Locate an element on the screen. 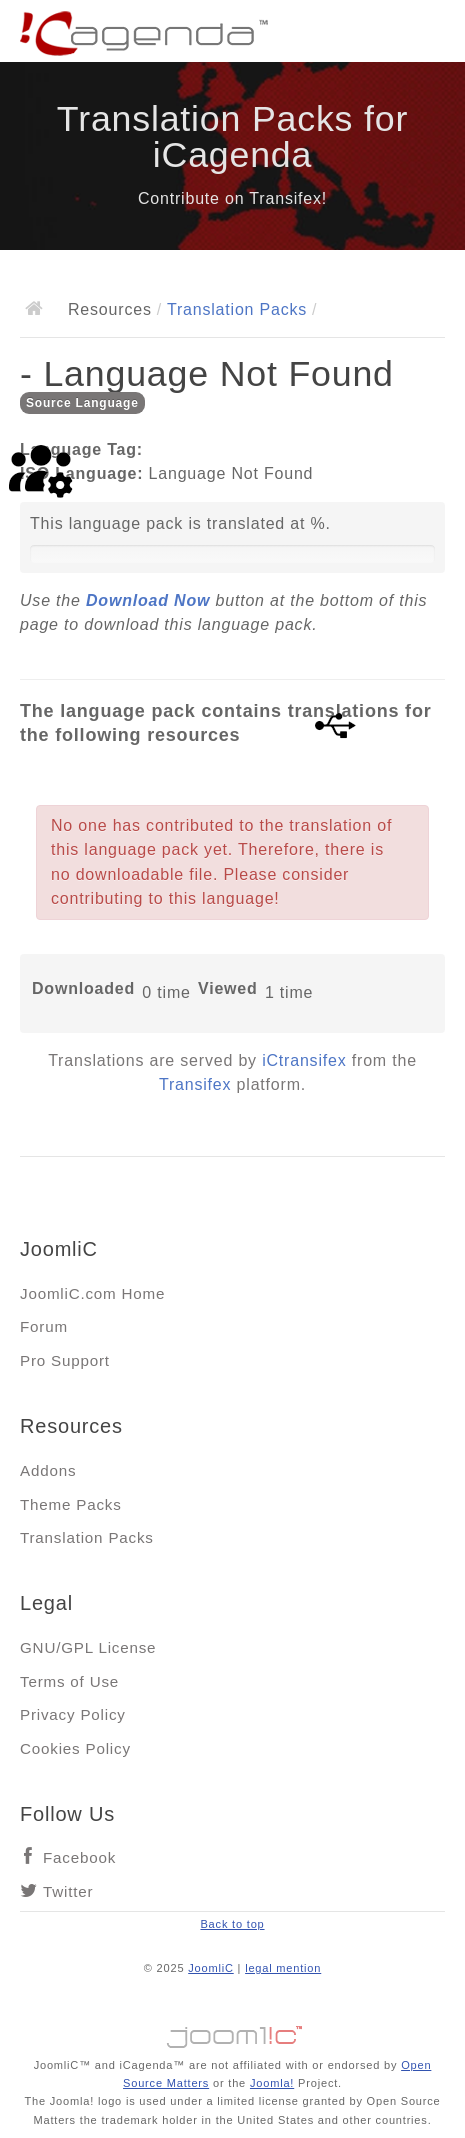  indicates USB connection available is located at coordinates (335, 725).